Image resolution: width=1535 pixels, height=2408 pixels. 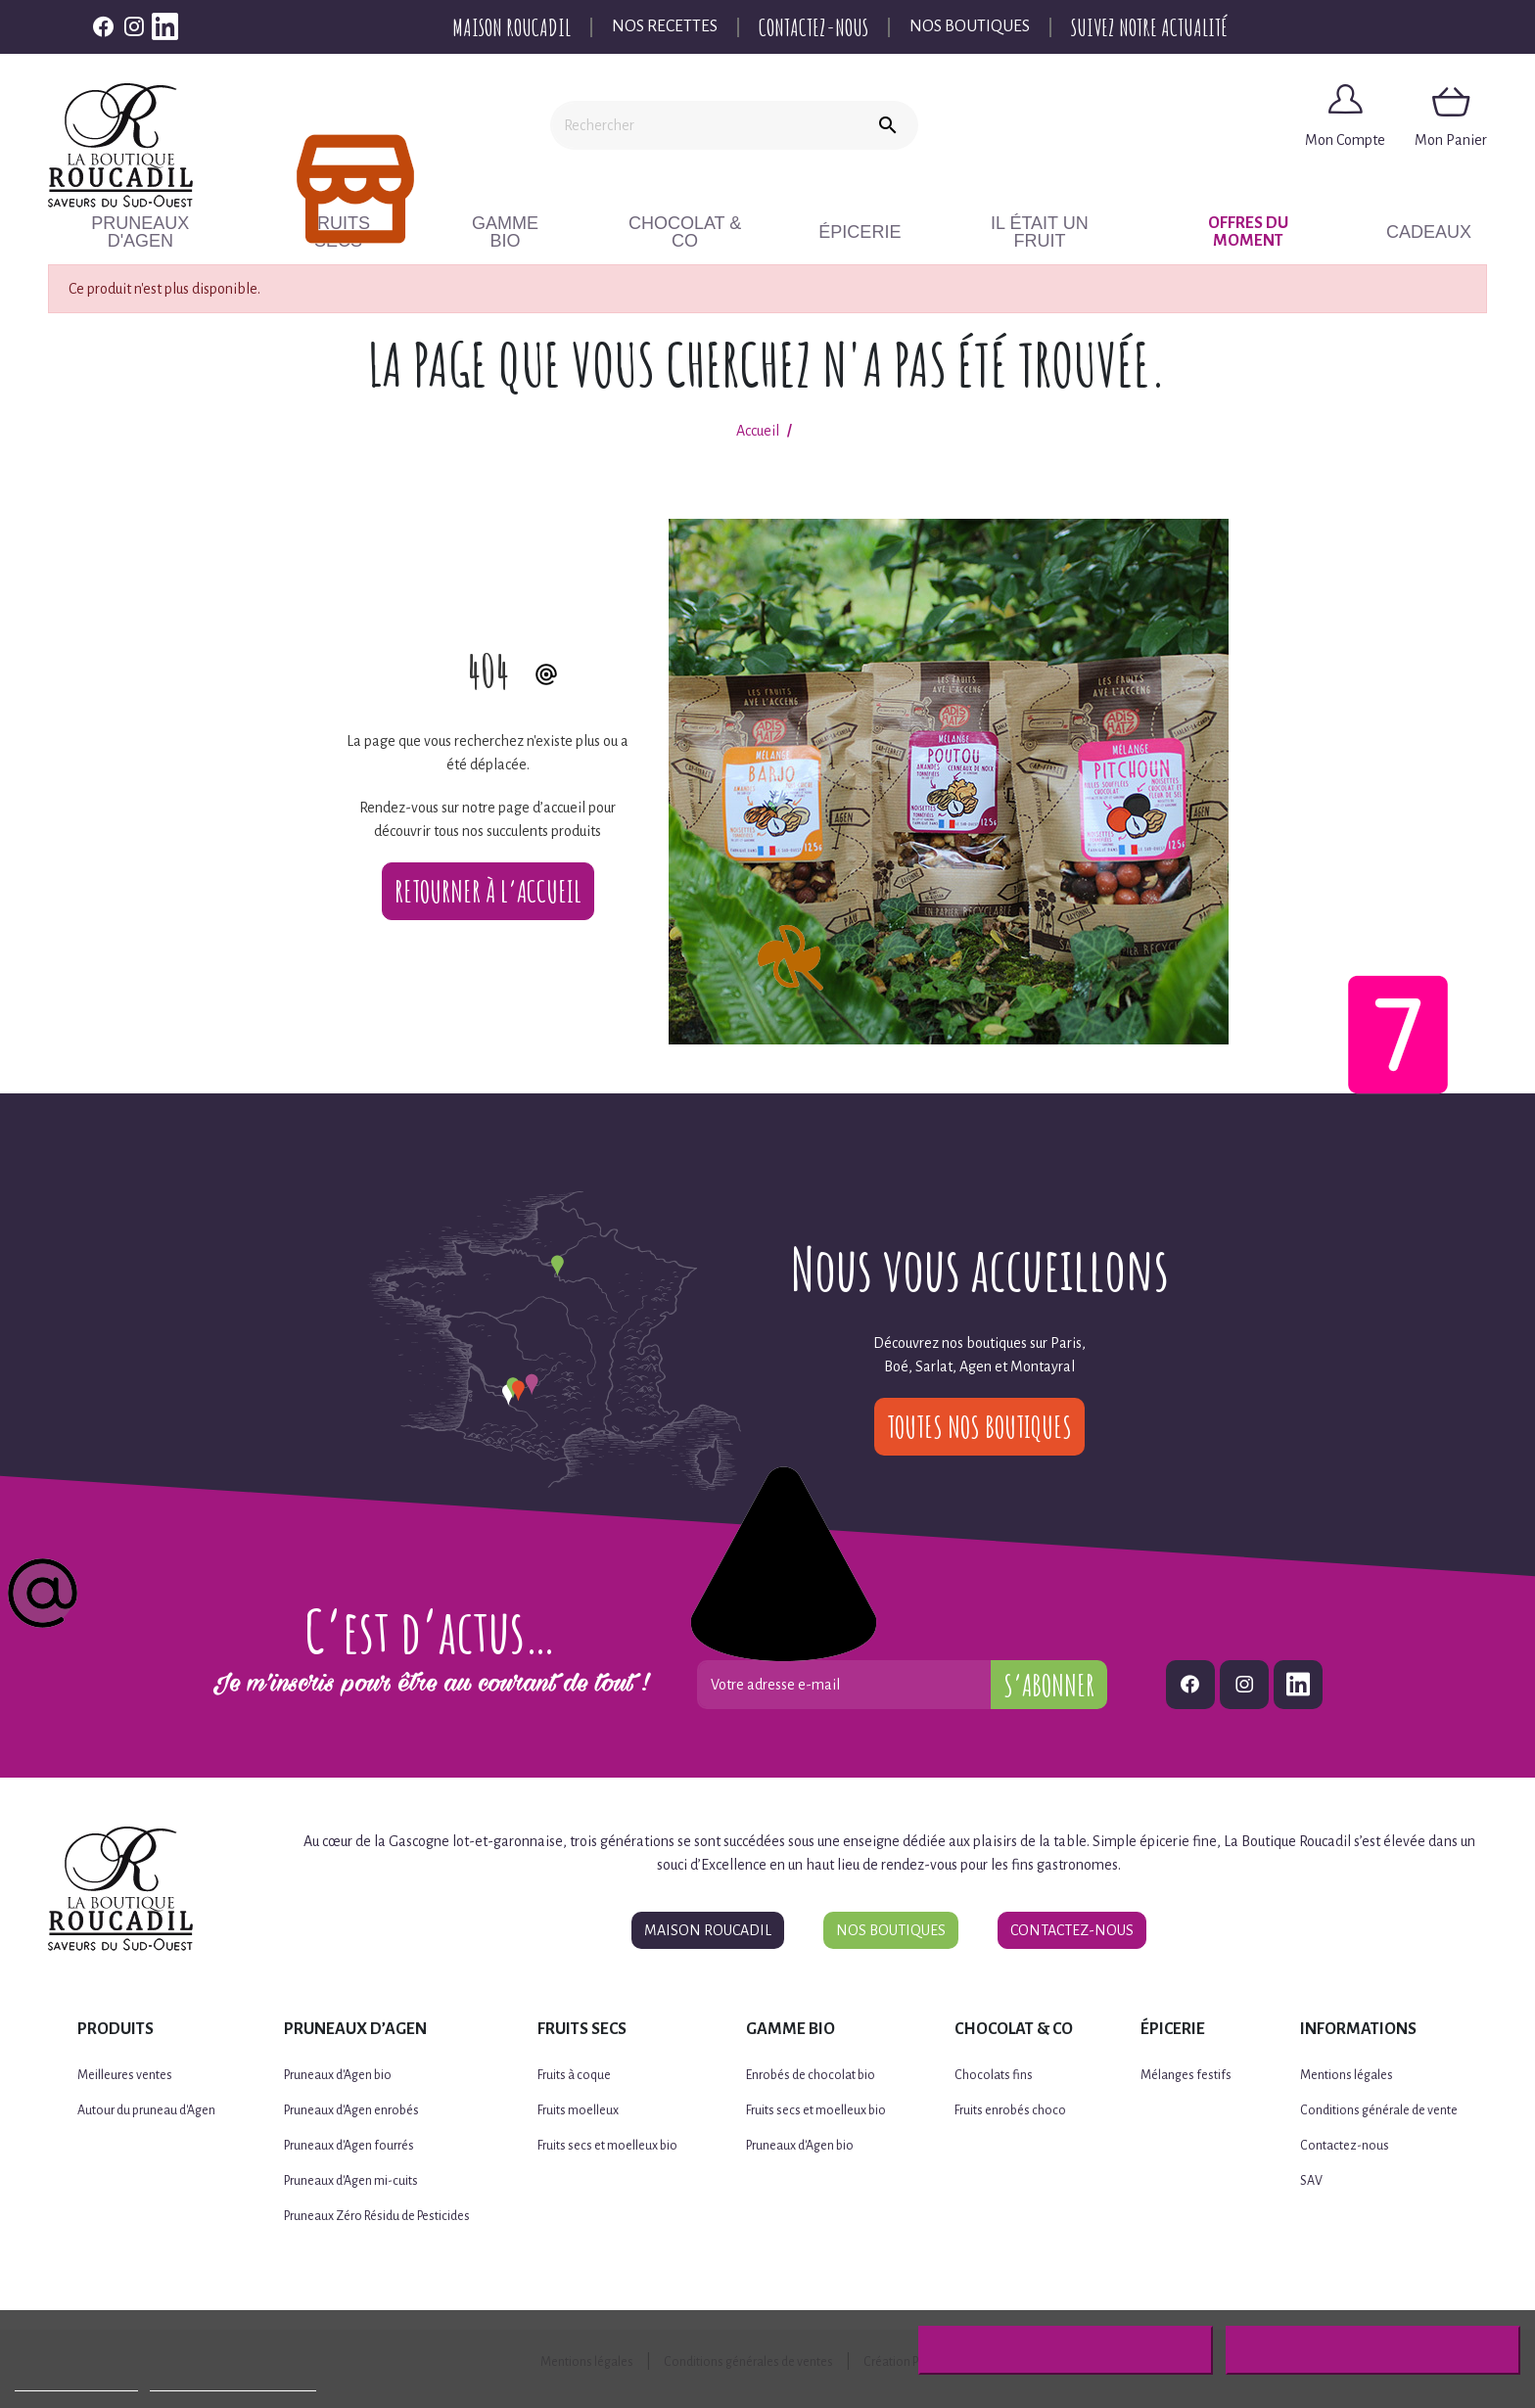 What do you see at coordinates (791, 958) in the screenshot?
I see `decorative or playful element indicating a fun/casual feature` at bounding box center [791, 958].